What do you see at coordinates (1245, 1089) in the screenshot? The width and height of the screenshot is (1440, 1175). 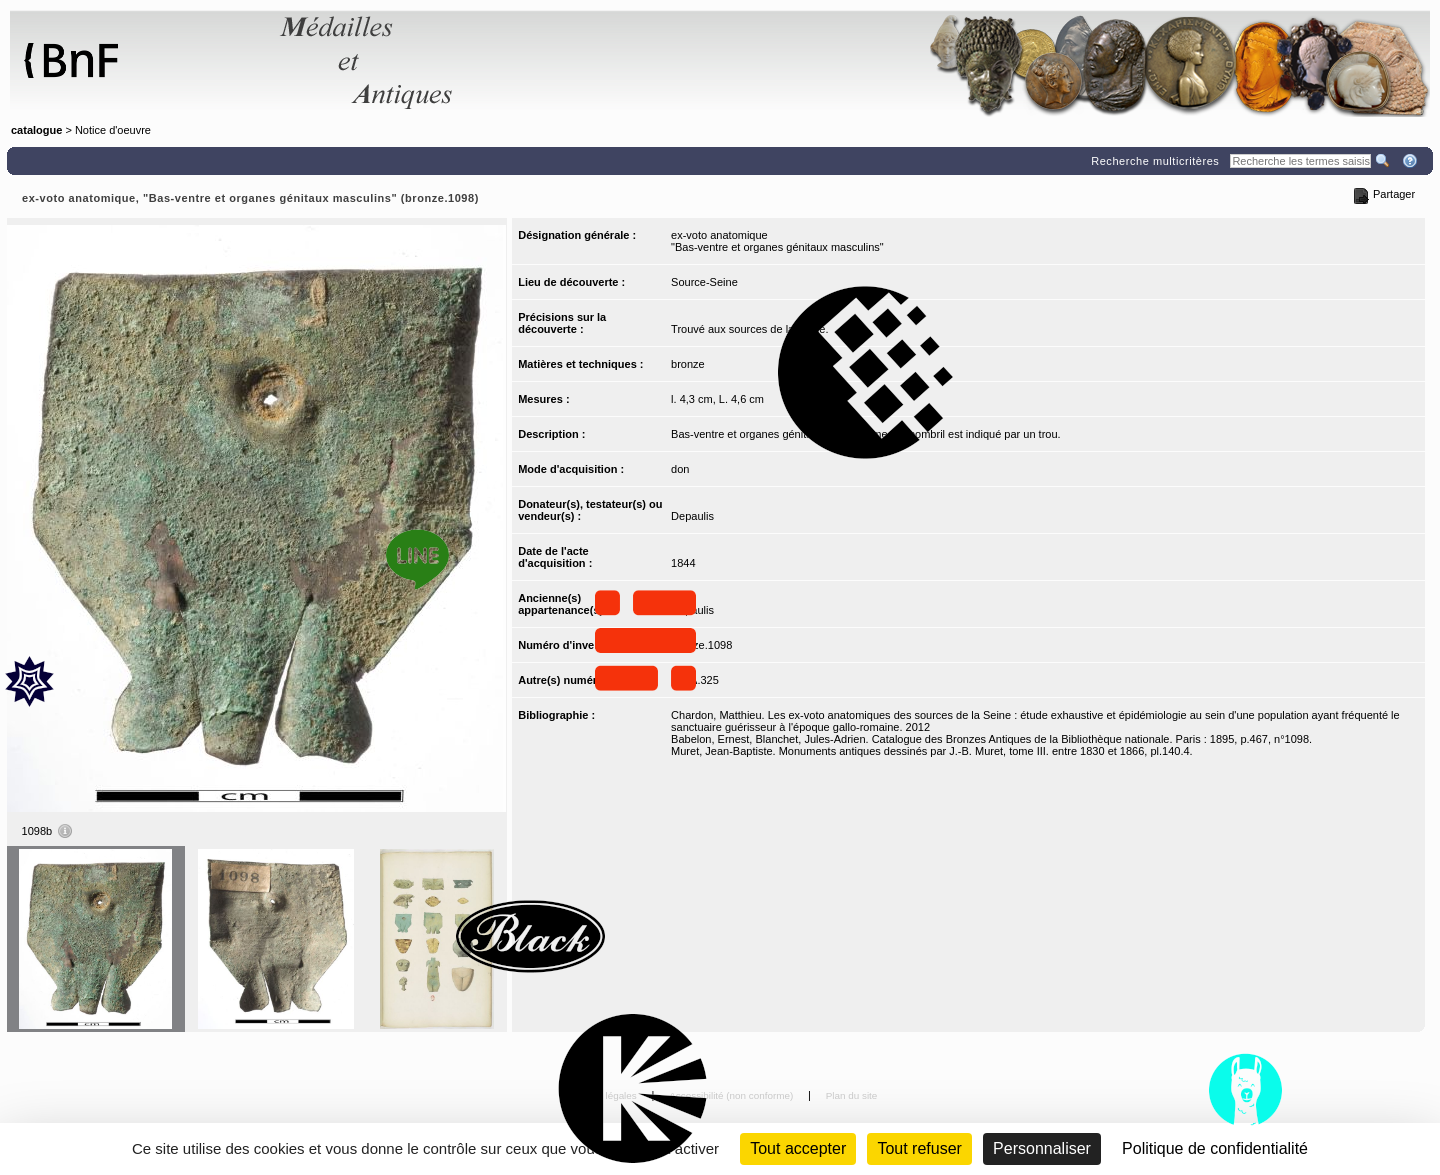 I see `open vikunja task management app` at bounding box center [1245, 1089].